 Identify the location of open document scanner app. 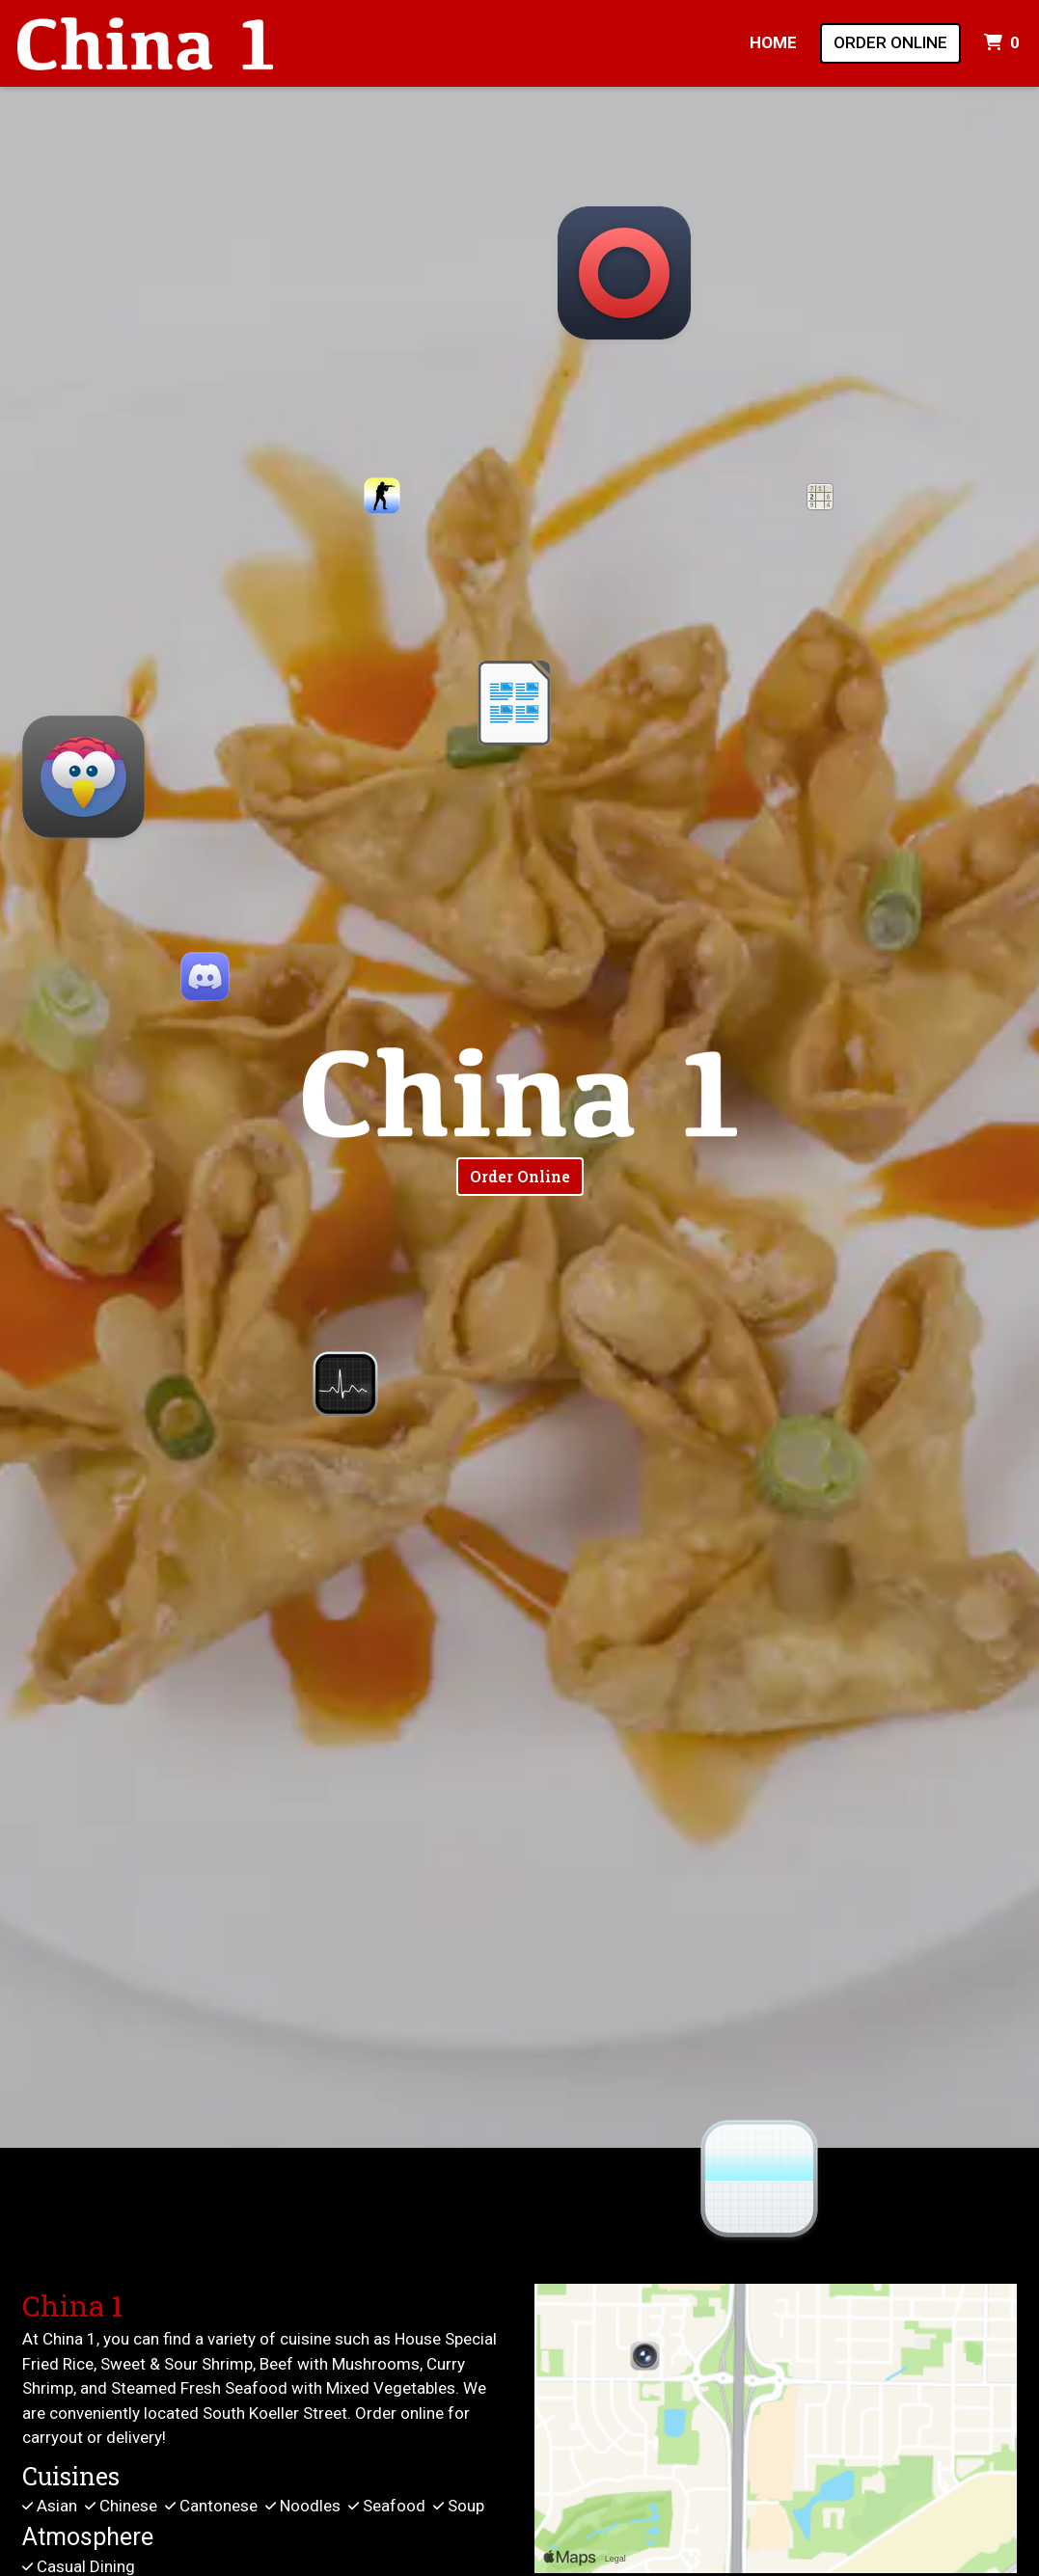
(759, 2179).